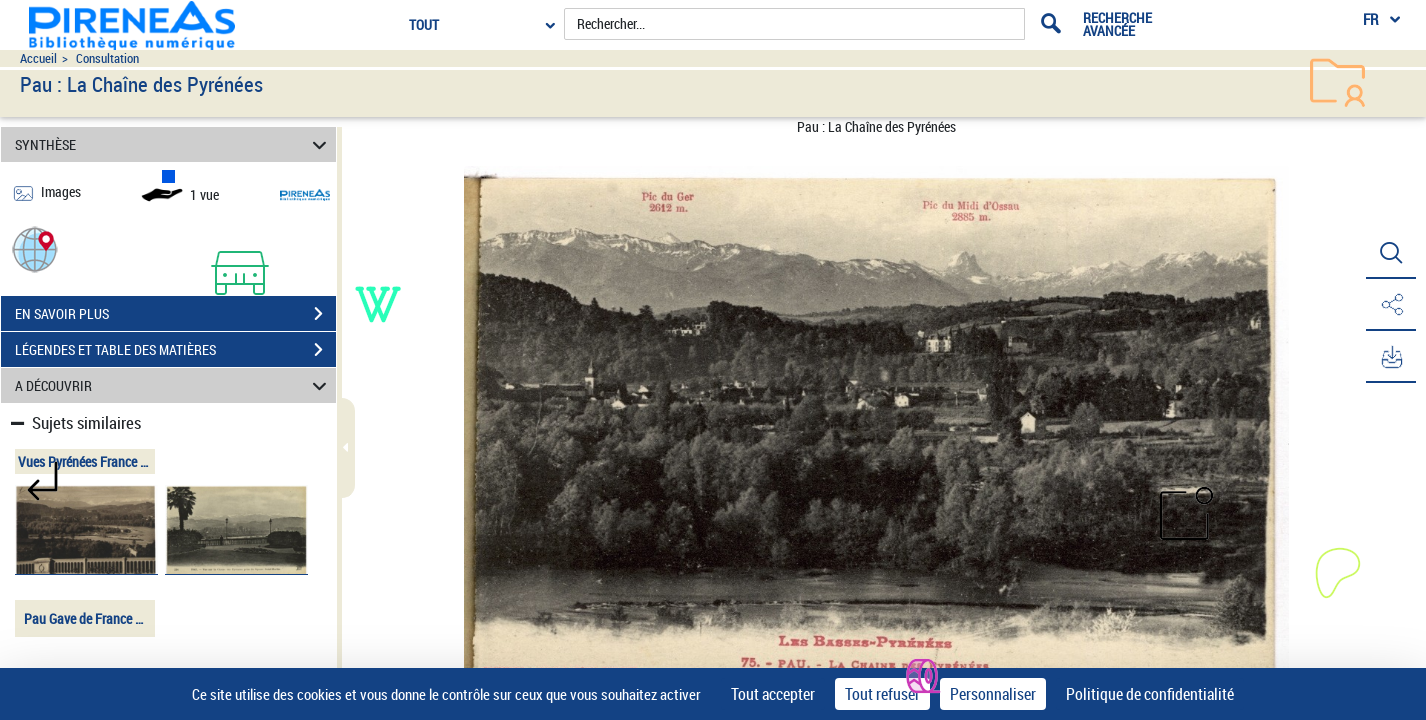 The width and height of the screenshot is (1426, 720). Describe the element at coordinates (1337, 79) in the screenshot. I see `access user-specific files or personal folder` at that location.